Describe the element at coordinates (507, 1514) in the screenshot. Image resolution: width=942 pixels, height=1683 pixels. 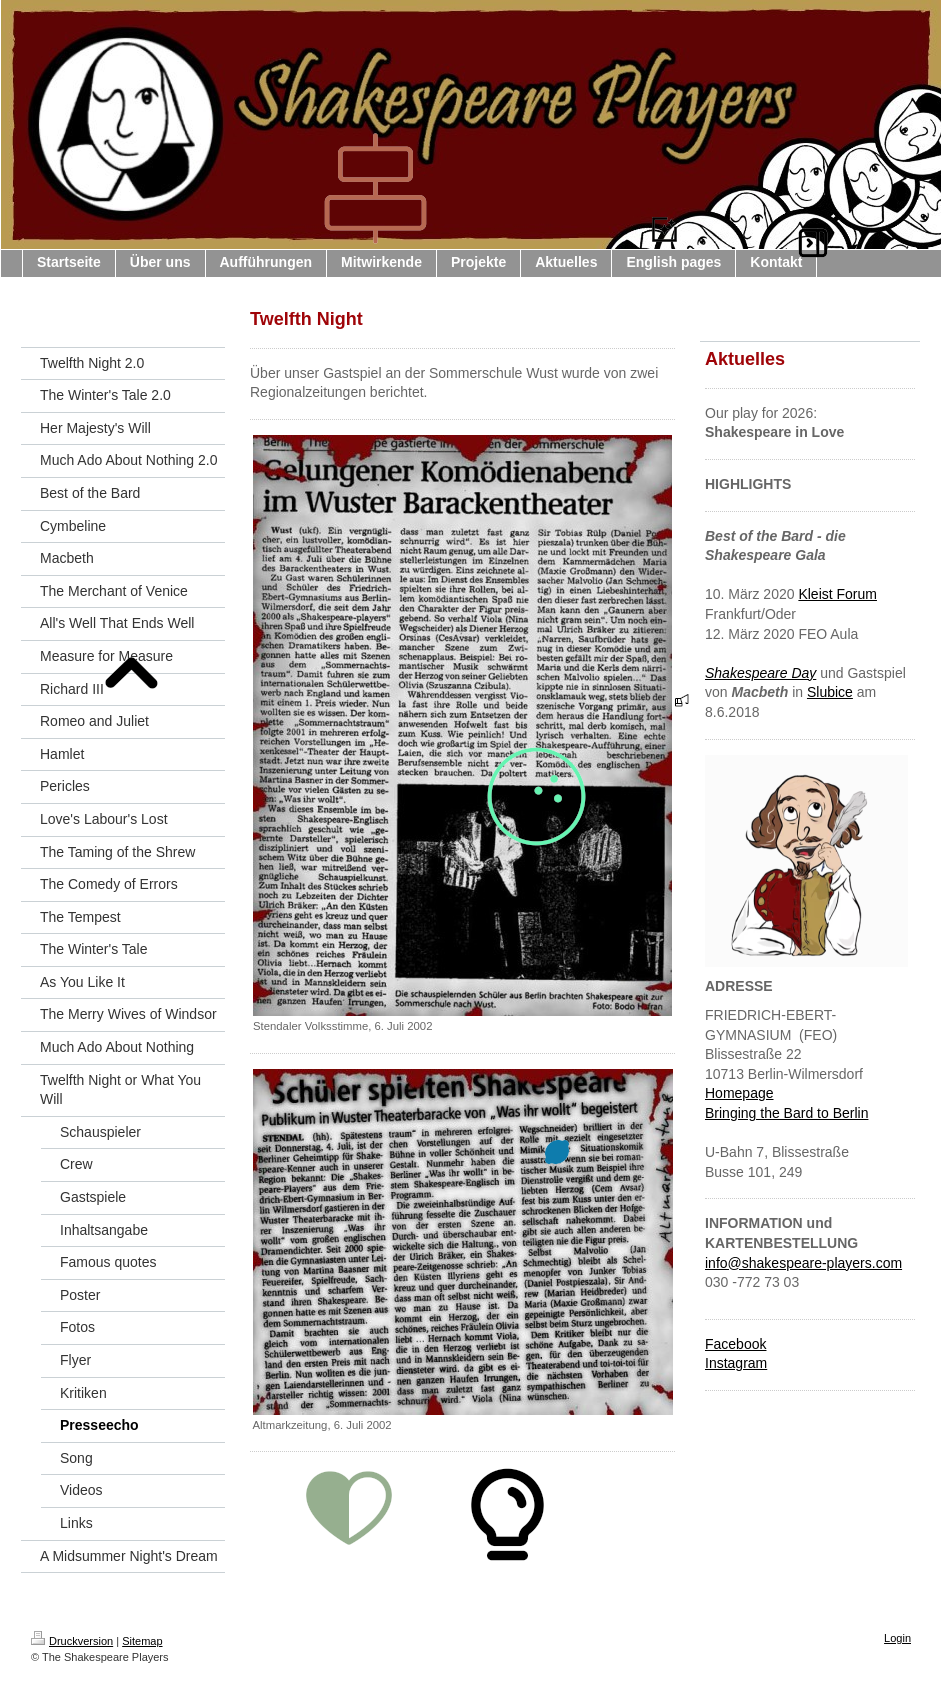
I see `access tips or helpful suggestions` at that location.